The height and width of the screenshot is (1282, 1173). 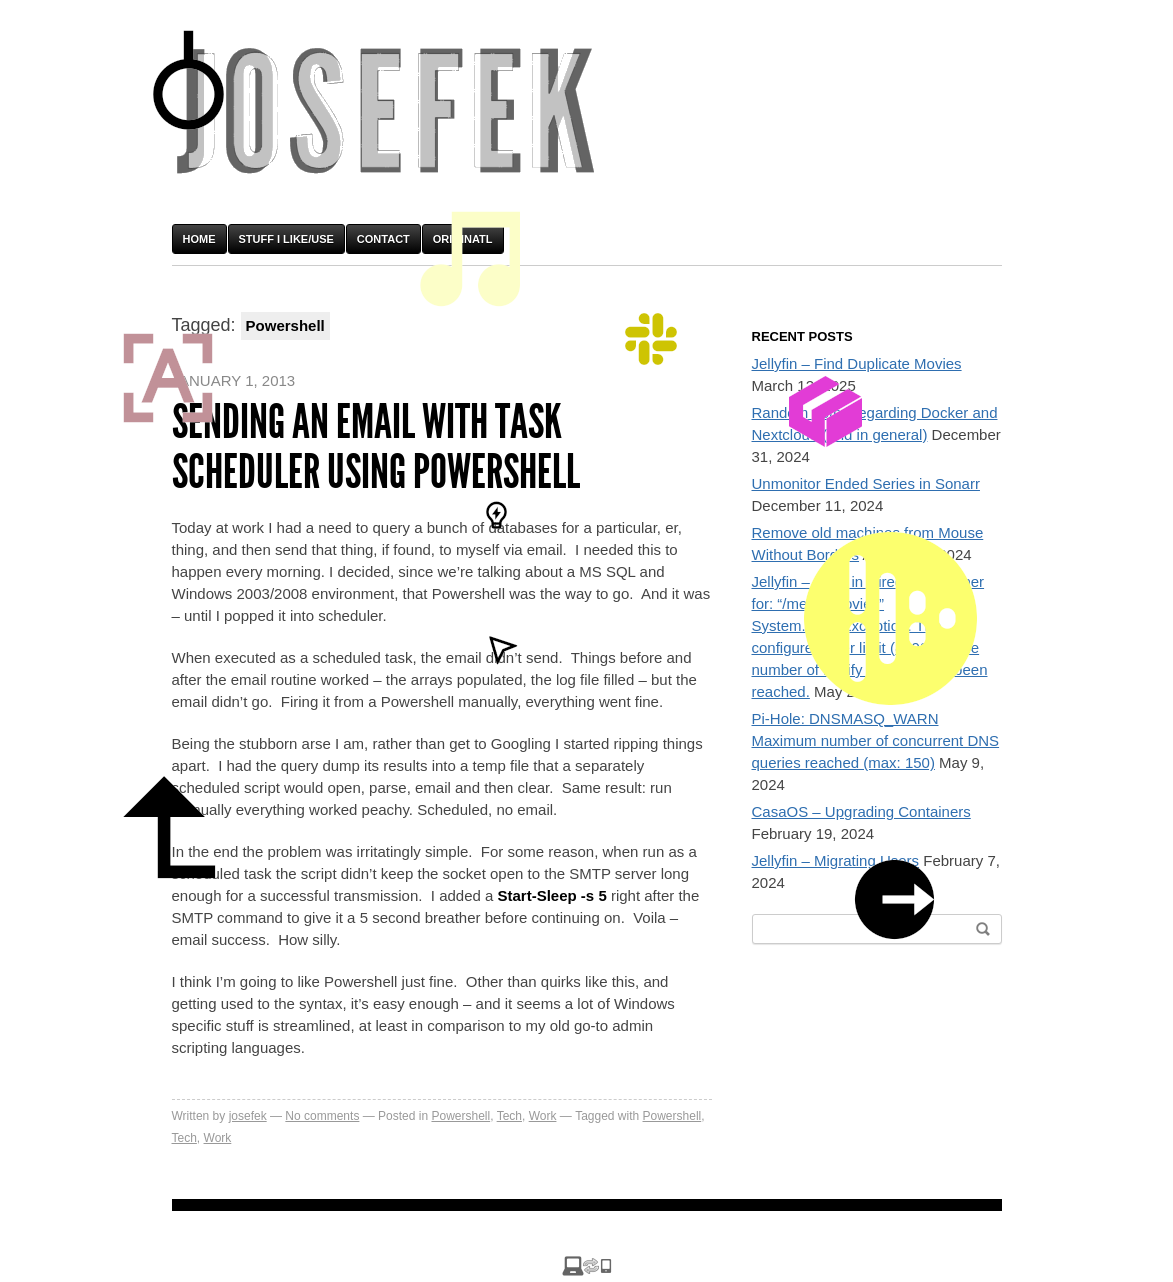 What do you see at coordinates (496, 514) in the screenshot?
I see `indicates a new idea or inspiration` at bounding box center [496, 514].